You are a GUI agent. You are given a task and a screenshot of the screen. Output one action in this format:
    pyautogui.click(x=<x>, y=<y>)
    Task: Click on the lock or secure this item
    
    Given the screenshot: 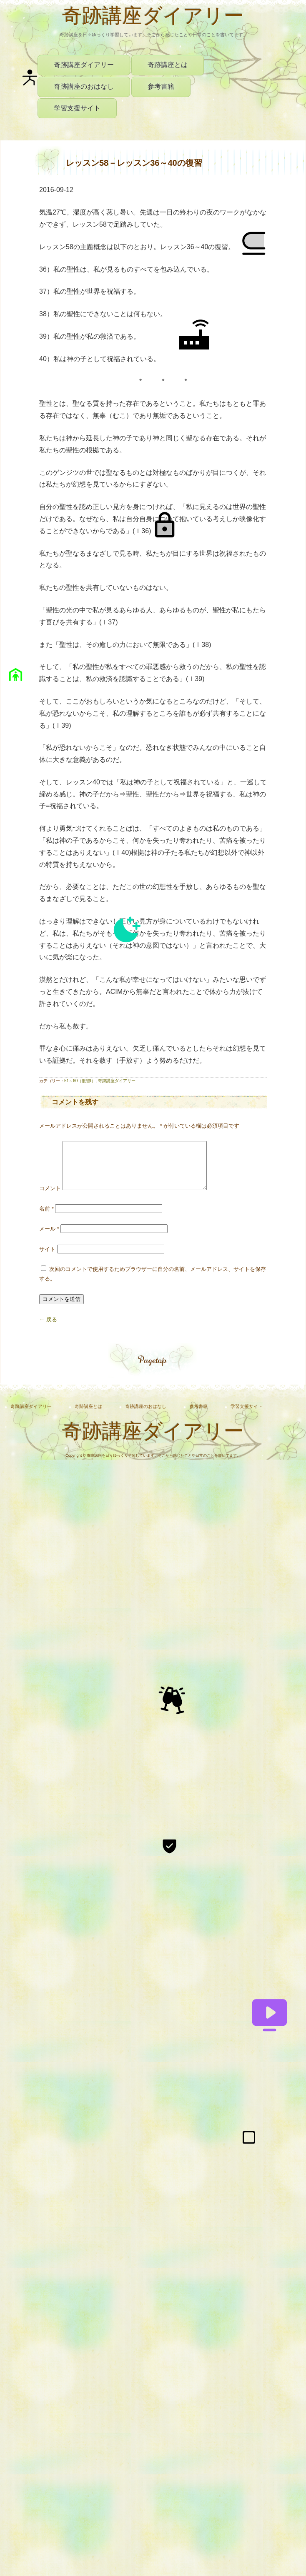 What is the action you would take?
    pyautogui.click(x=165, y=525)
    